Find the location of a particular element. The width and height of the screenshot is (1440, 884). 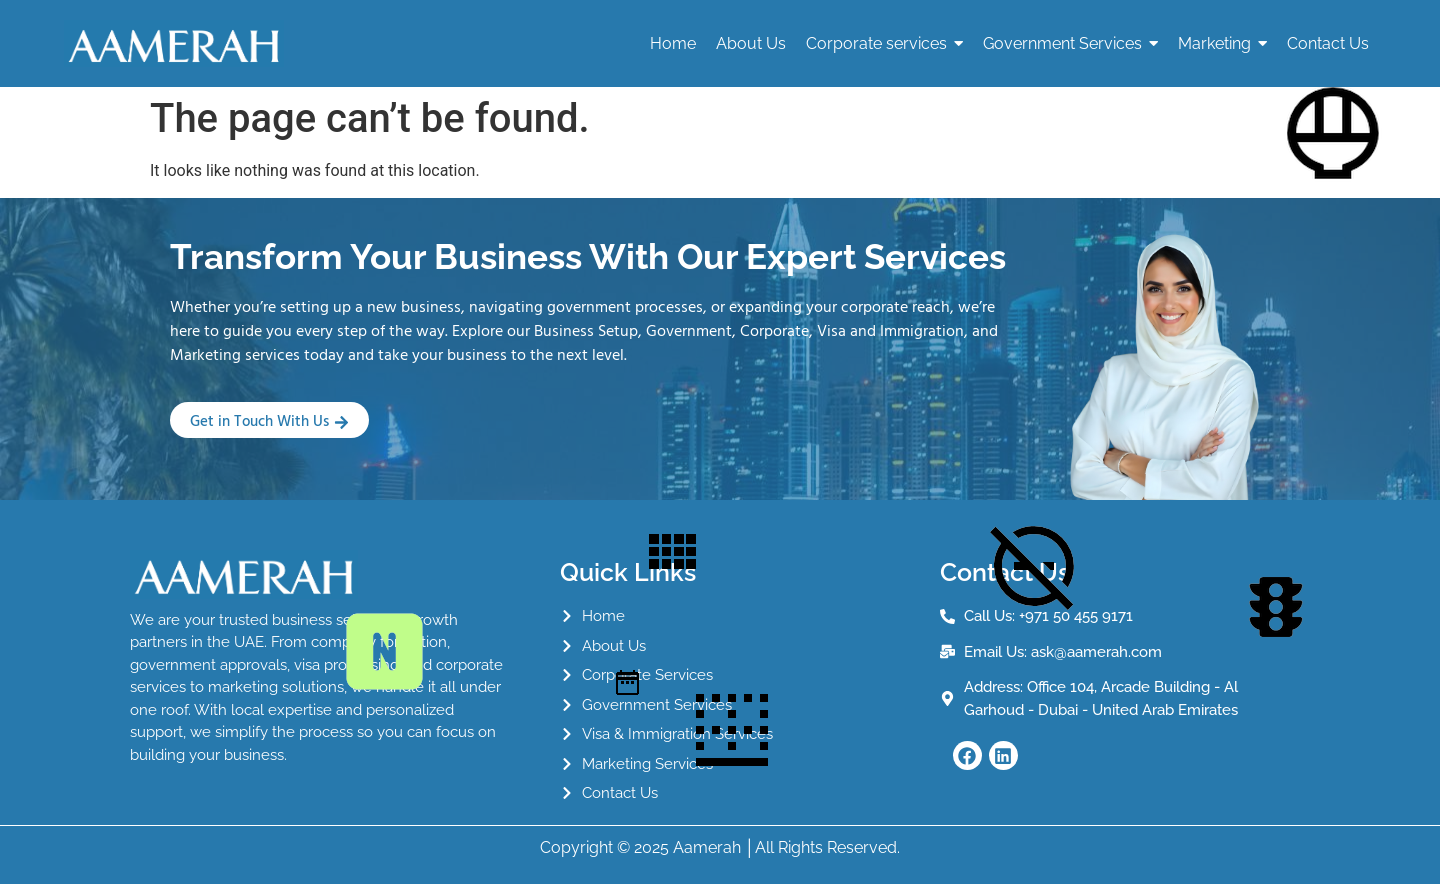

browse asian cuisine or rice dishes is located at coordinates (1333, 133).